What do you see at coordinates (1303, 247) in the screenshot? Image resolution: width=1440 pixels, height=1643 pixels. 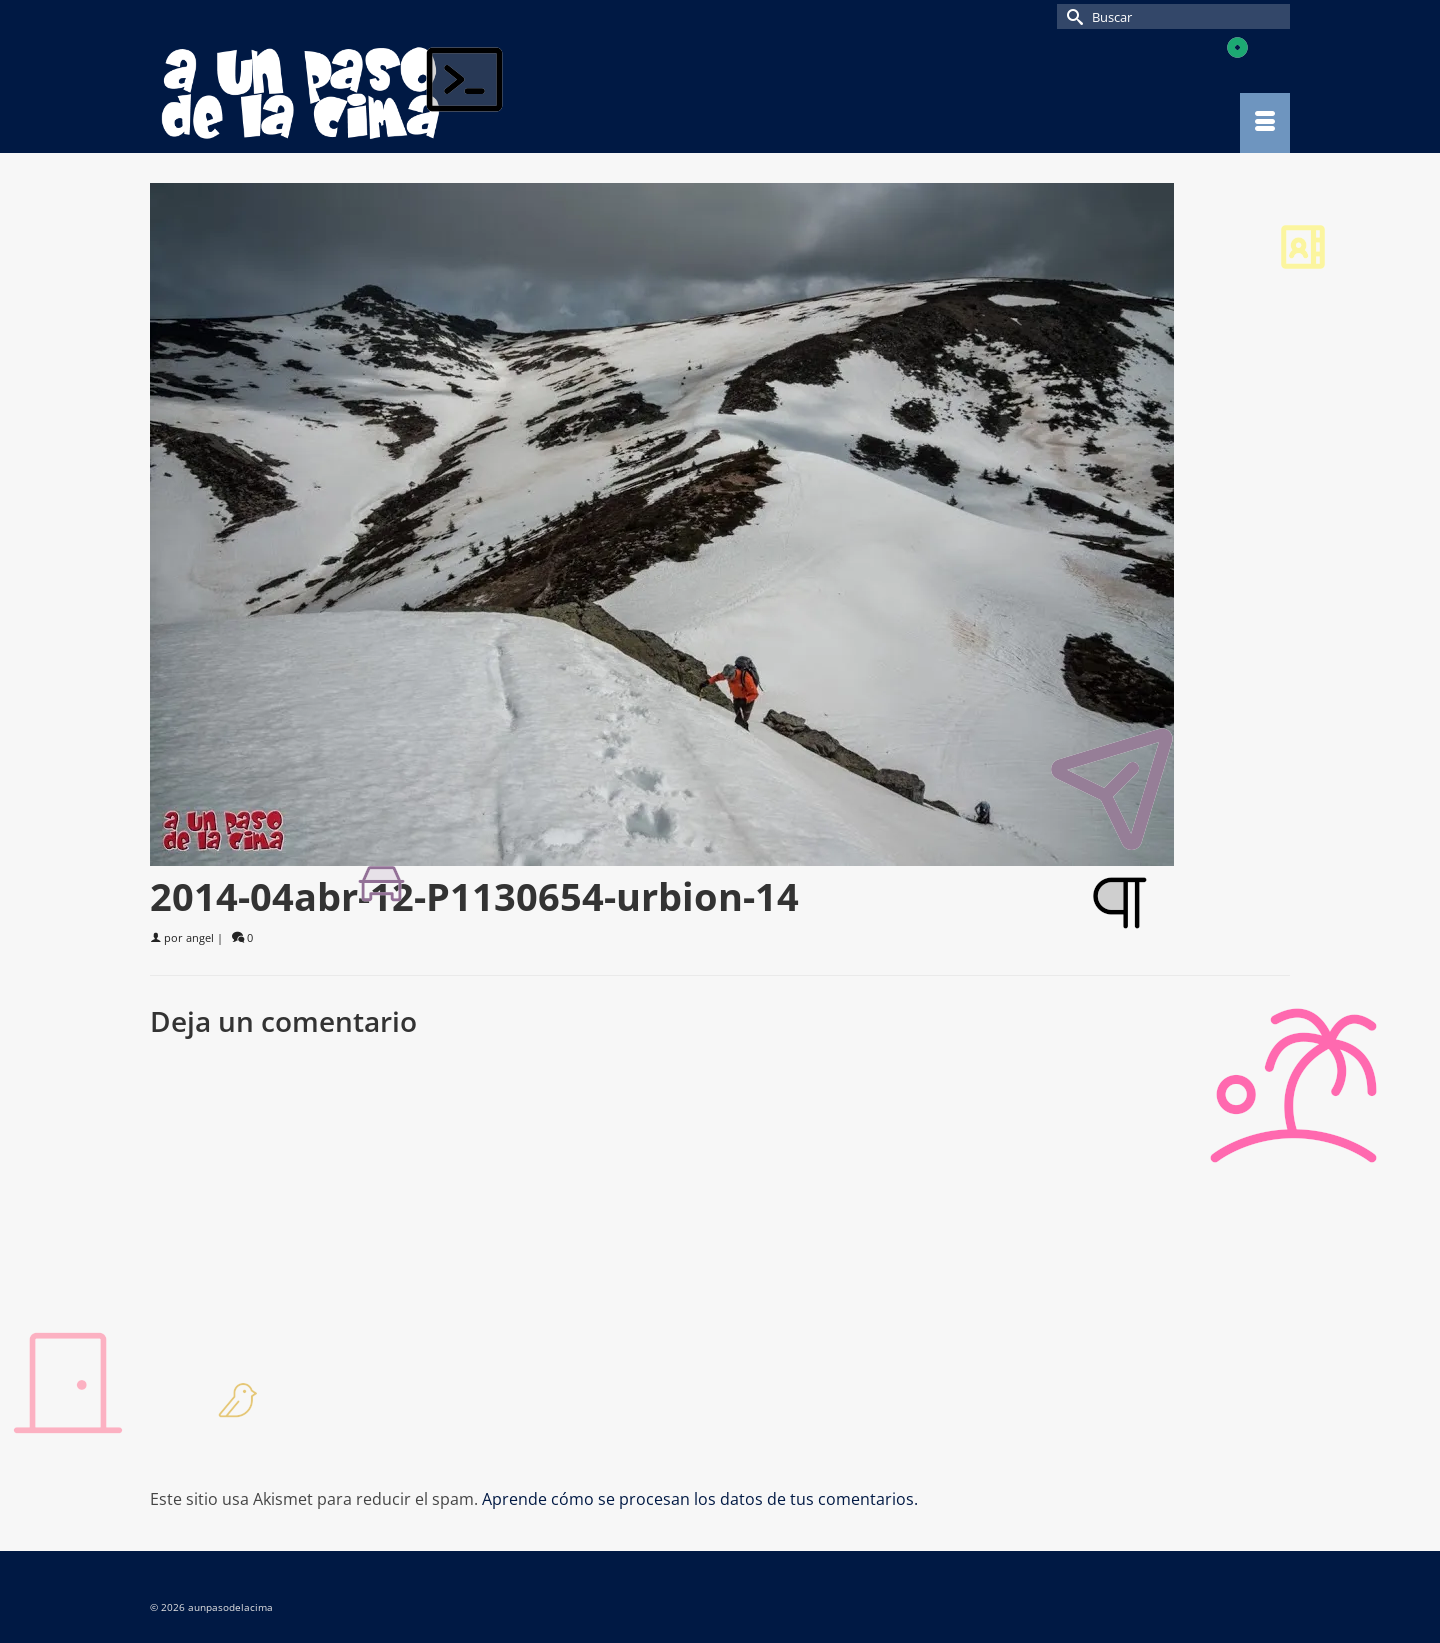 I see `open your contacts or address book` at bounding box center [1303, 247].